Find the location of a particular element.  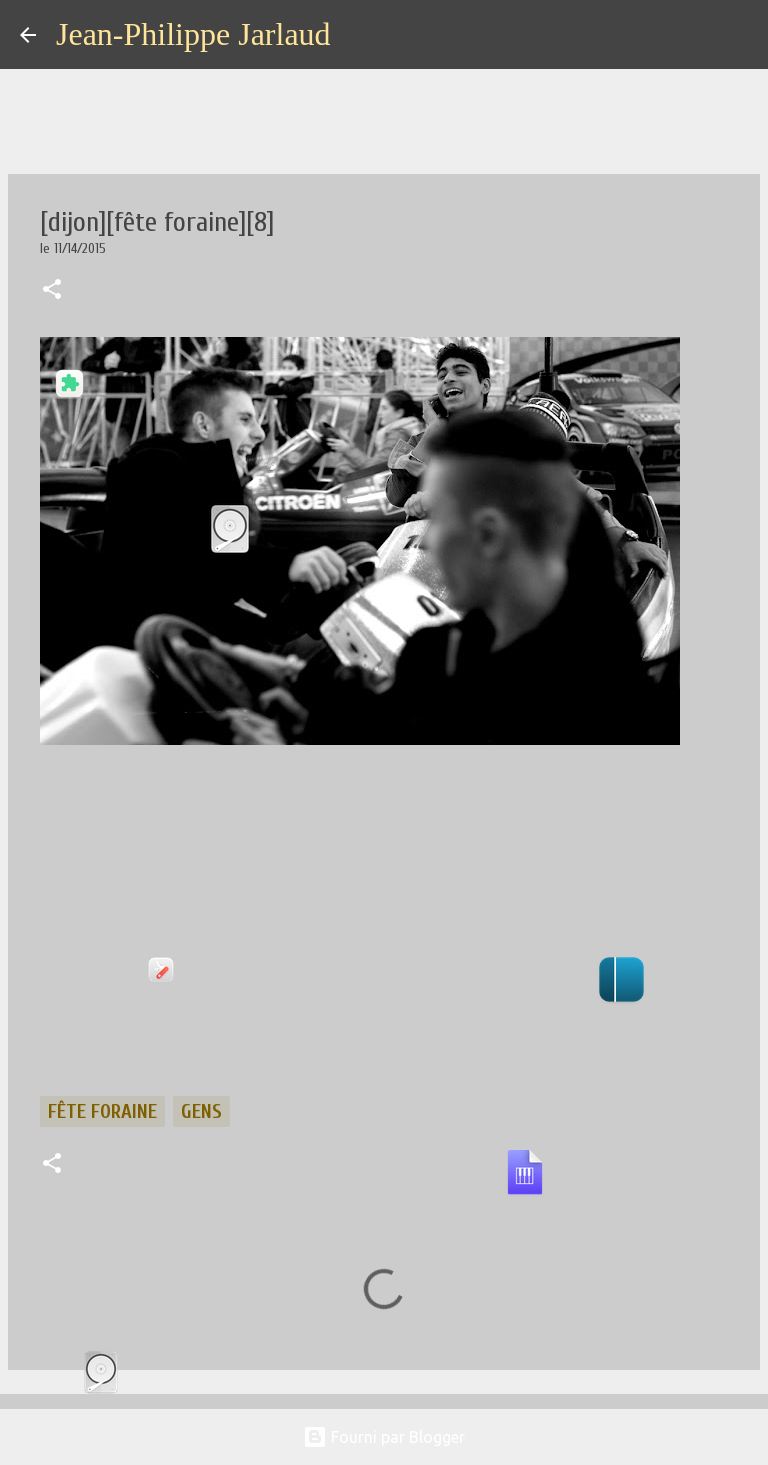

open textpieces app for text manipulation tools is located at coordinates (161, 970).